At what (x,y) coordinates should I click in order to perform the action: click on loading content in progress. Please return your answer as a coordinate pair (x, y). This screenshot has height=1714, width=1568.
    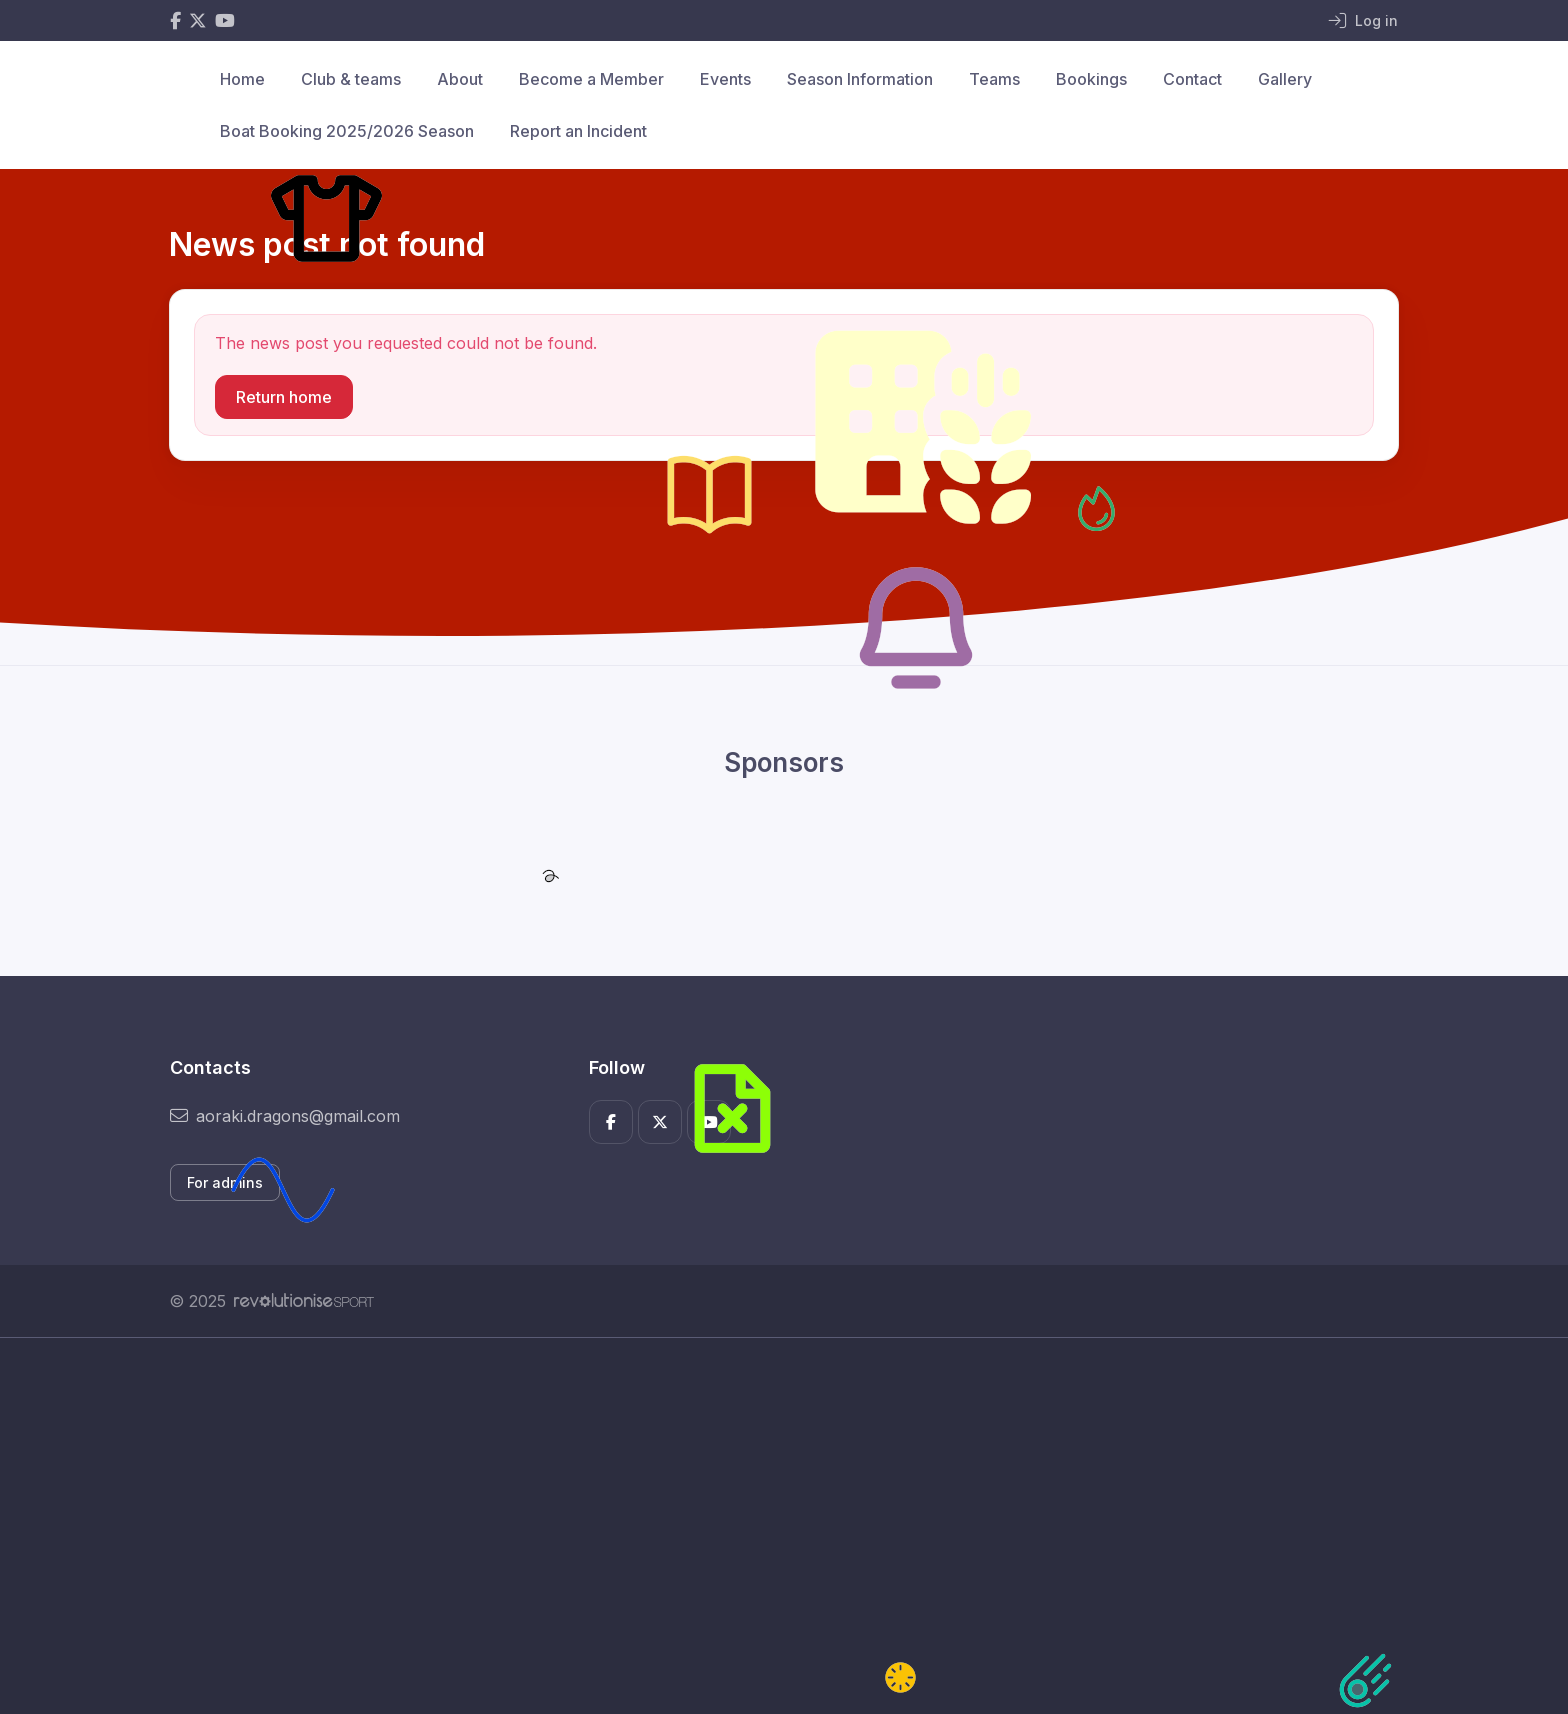
    Looking at the image, I should click on (900, 1677).